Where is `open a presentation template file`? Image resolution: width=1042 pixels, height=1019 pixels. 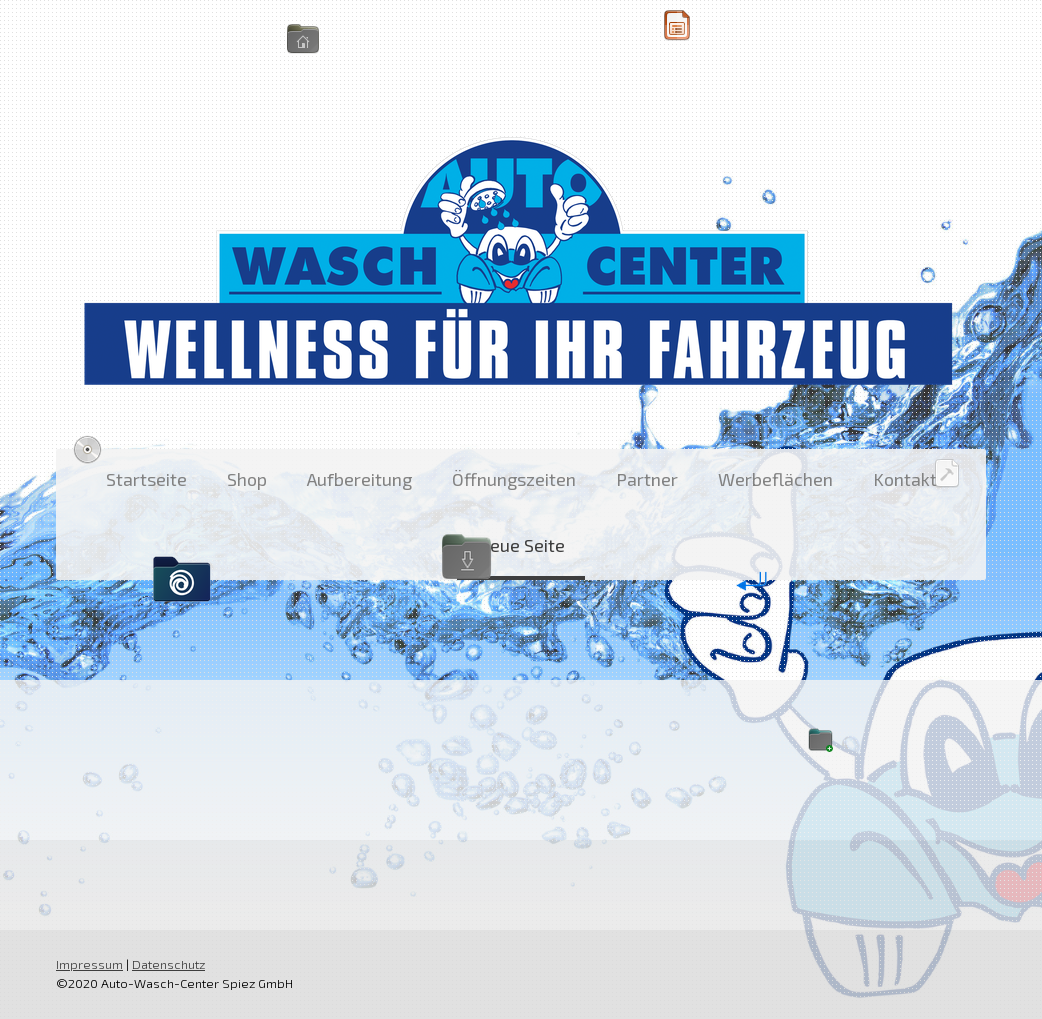 open a presentation template file is located at coordinates (677, 25).